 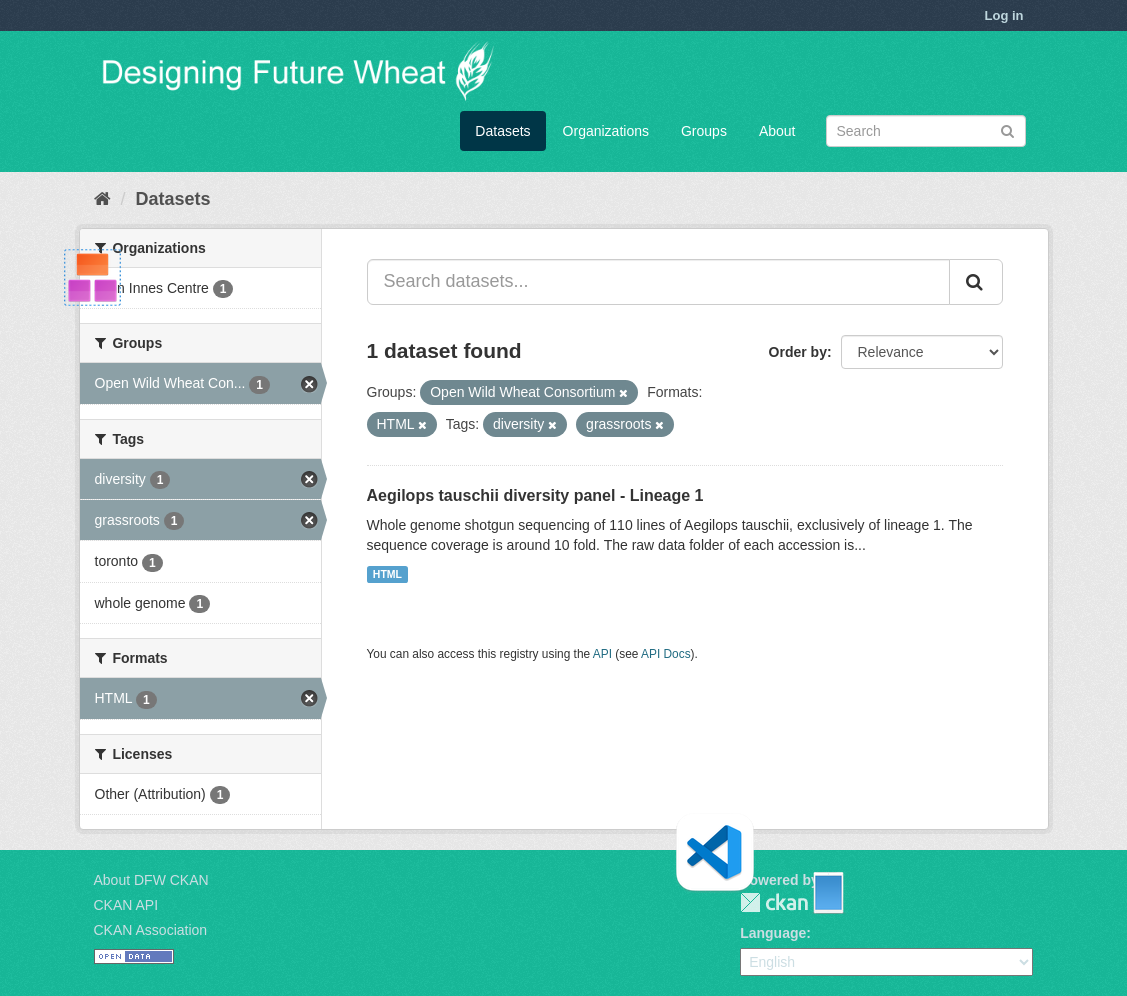 What do you see at coordinates (715, 852) in the screenshot?
I see `open Visual Studio Code` at bounding box center [715, 852].